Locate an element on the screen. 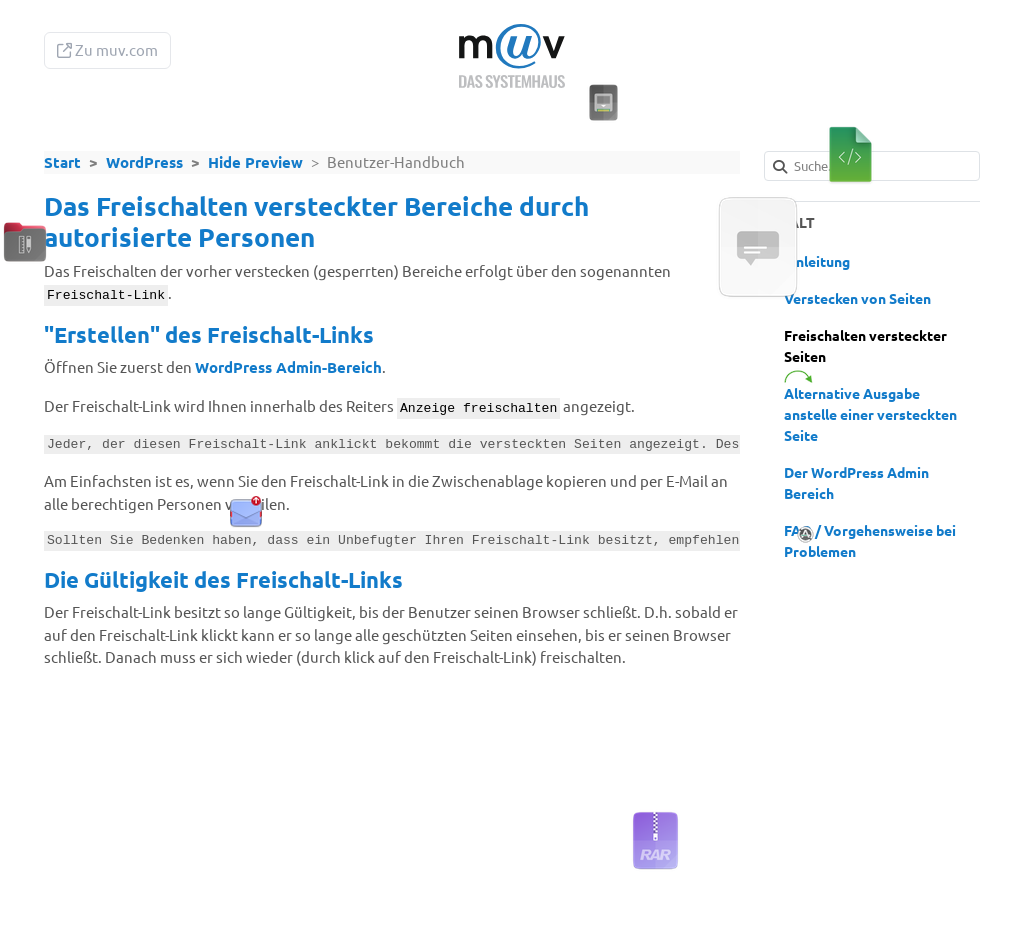 Image resolution: width=1024 pixels, height=941 pixels. a SAMI subtitle or caption file is located at coordinates (758, 247).